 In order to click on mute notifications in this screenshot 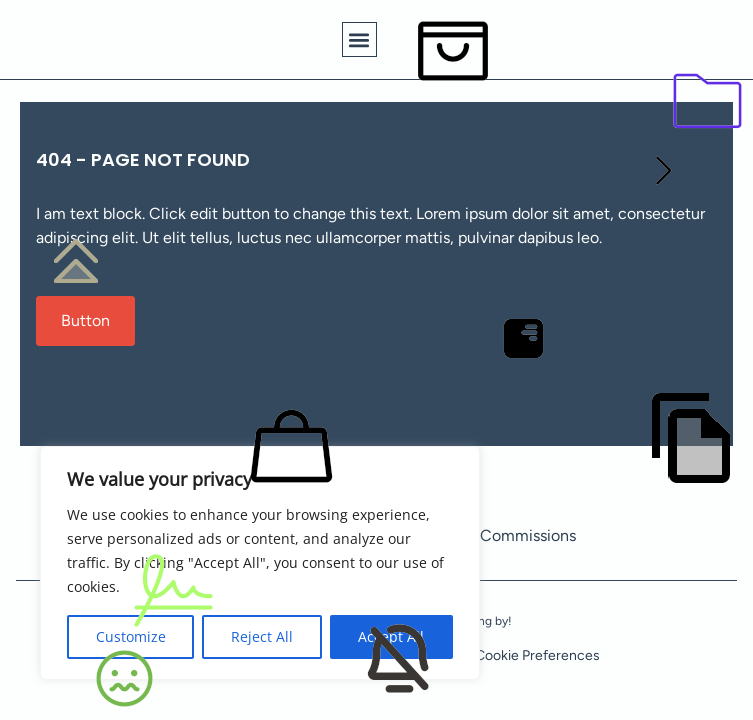, I will do `click(399, 658)`.